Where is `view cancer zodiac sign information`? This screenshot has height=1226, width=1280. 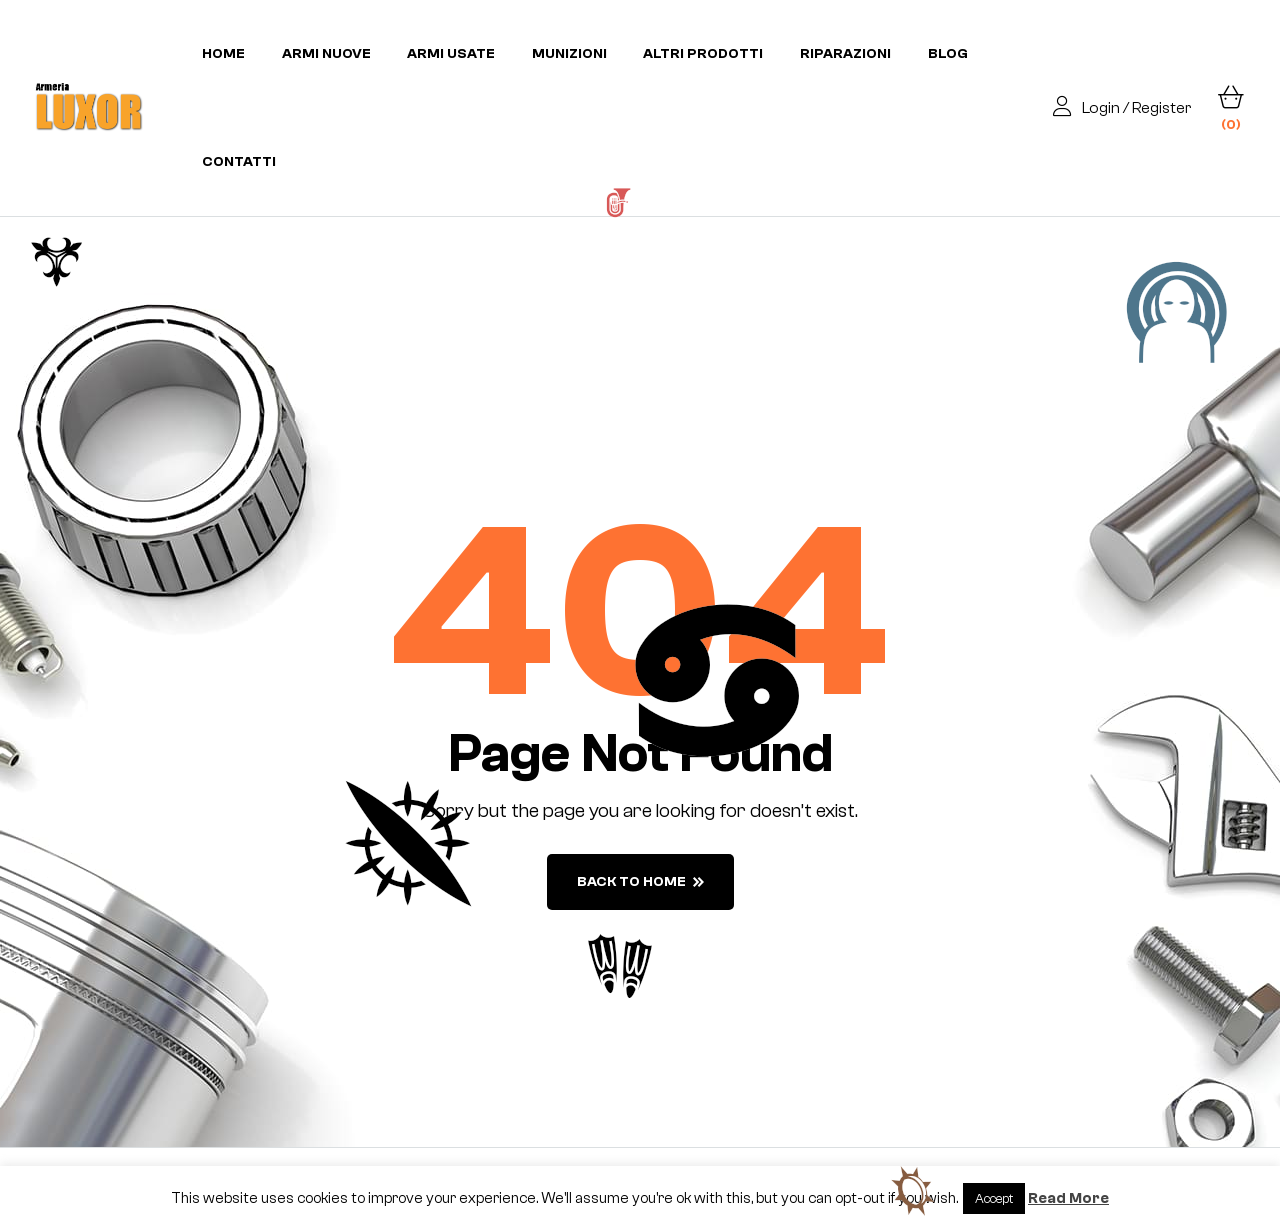 view cancer zodiac sign information is located at coordinates (717, 681).